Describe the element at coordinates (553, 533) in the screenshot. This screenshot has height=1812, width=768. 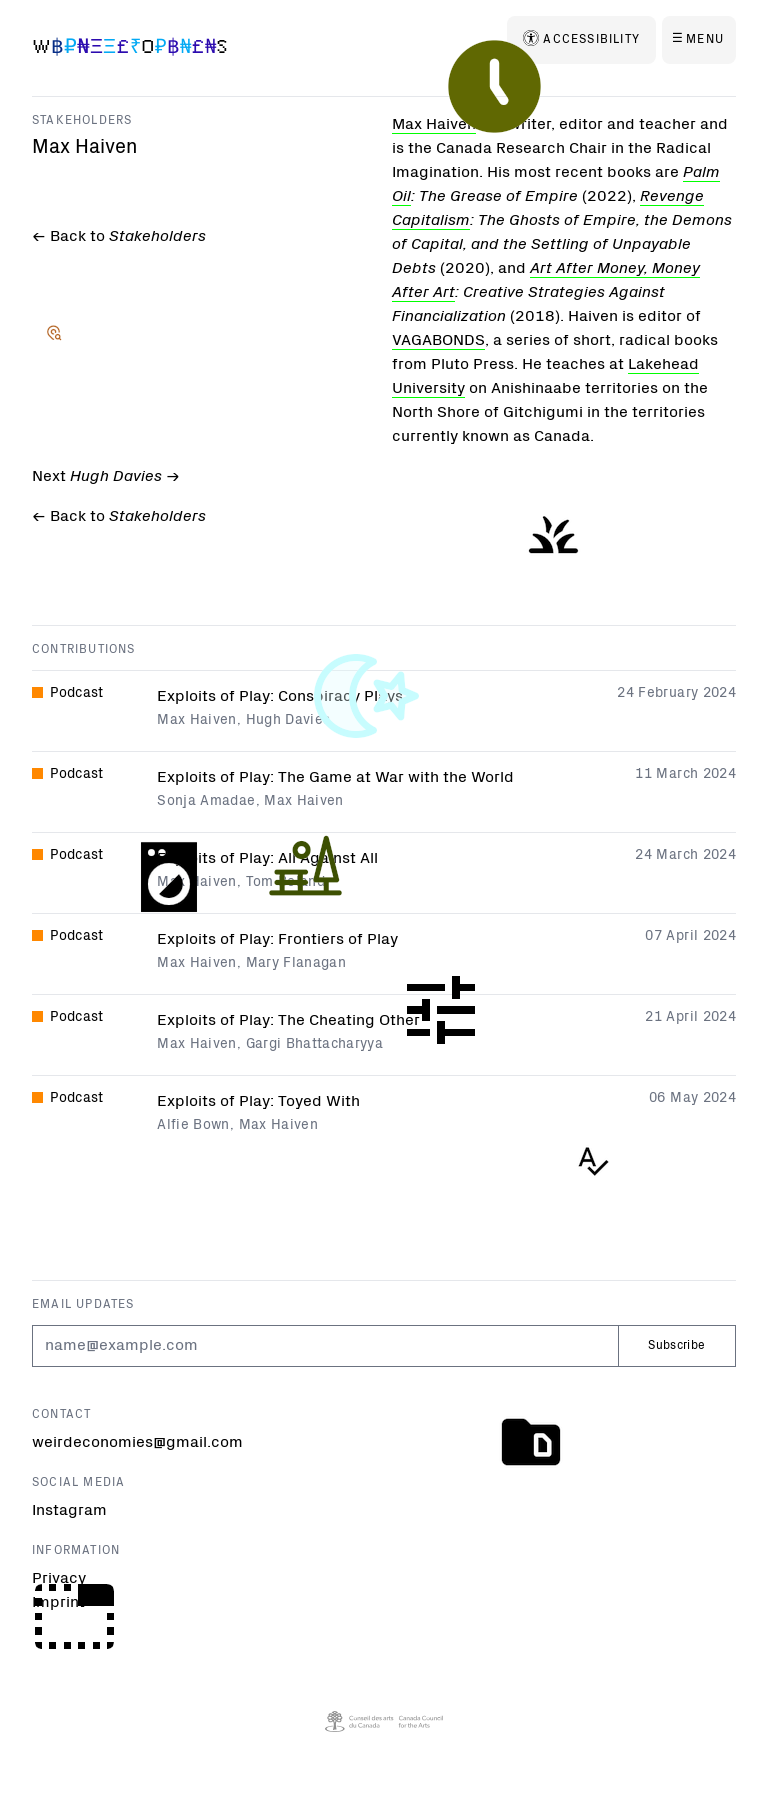
I see `view outdoor or nature-related content` at that location.